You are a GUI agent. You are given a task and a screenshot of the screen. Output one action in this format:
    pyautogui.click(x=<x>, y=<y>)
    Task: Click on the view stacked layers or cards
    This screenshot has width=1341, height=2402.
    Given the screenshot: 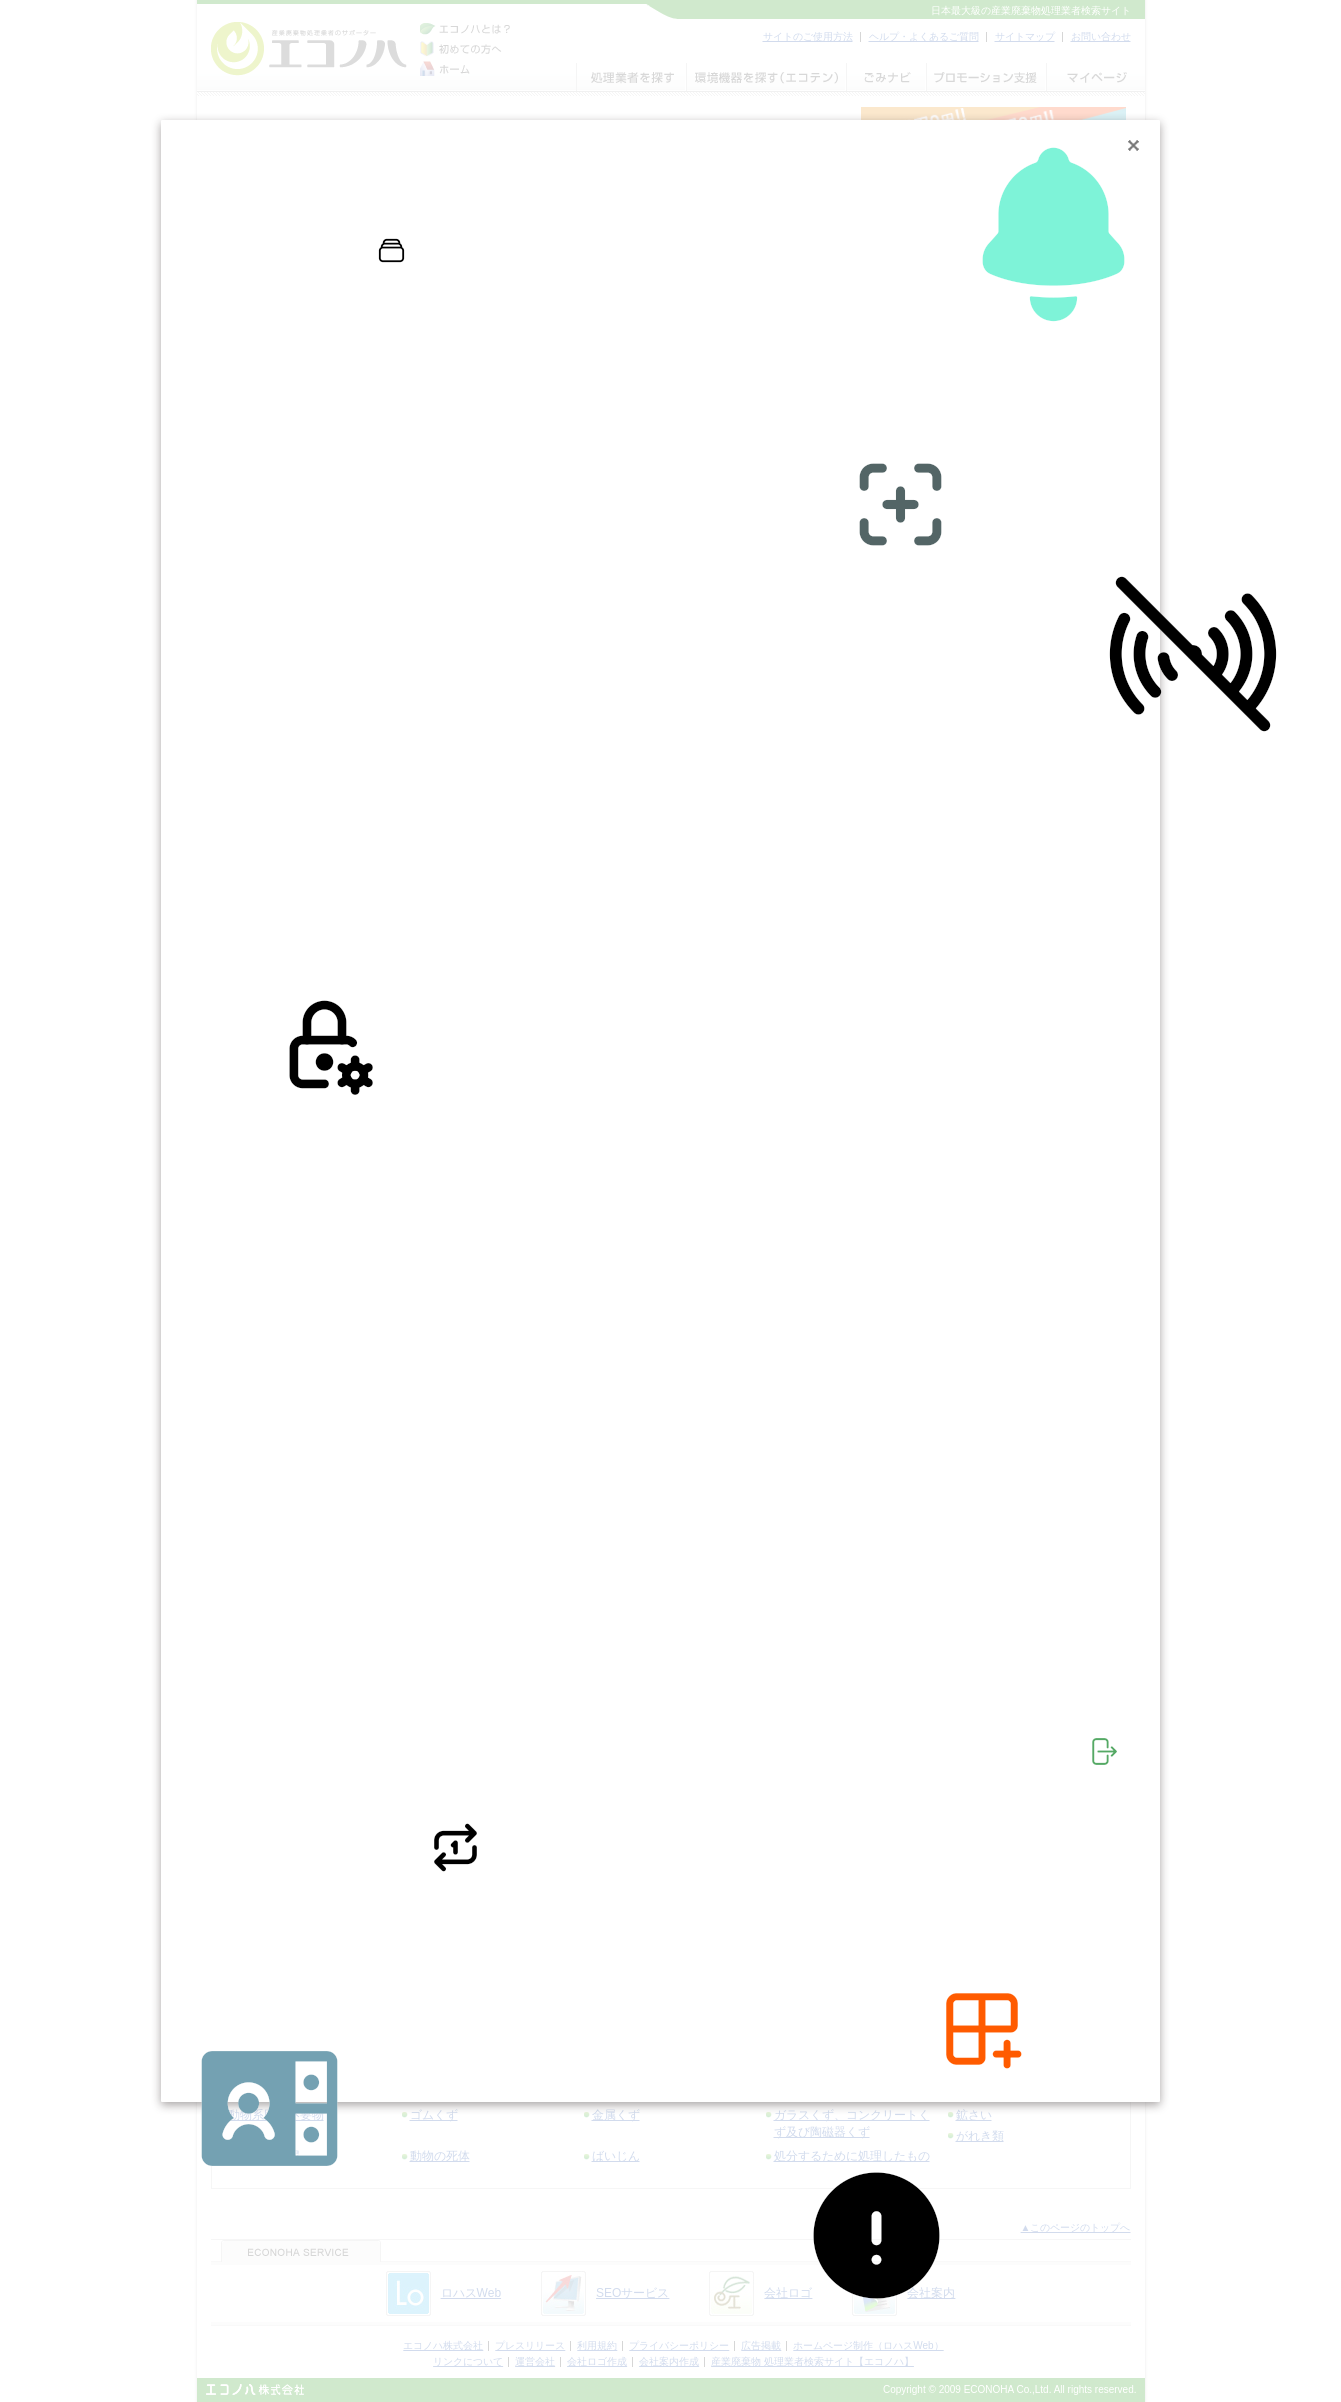 What is the action you would take?
    pyautogui.click(x=391, y=250)
    